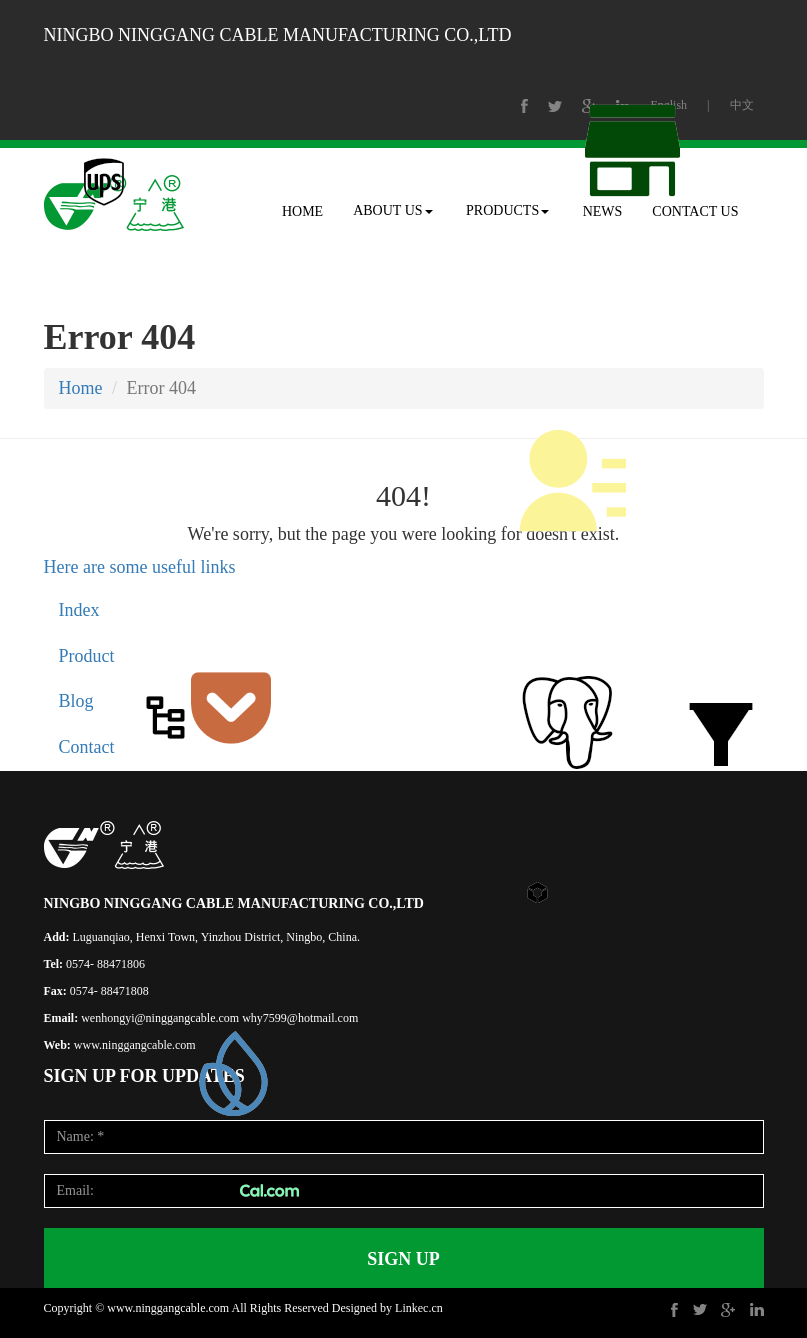 This screenshot has height=1338, width=807. I want to click on UPS shipping and delivery services, so click(104, 182).